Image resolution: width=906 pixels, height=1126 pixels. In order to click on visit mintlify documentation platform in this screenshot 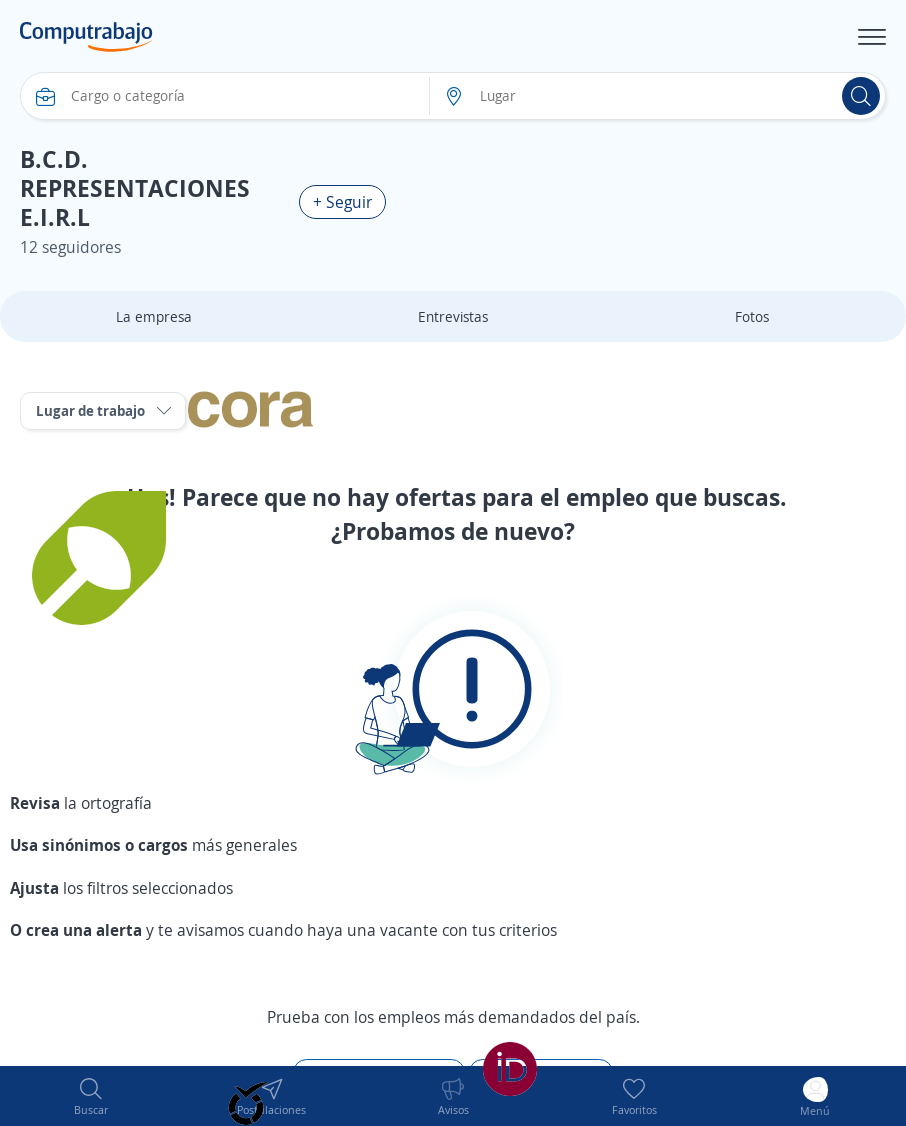, I will do `click(99, 558)`.